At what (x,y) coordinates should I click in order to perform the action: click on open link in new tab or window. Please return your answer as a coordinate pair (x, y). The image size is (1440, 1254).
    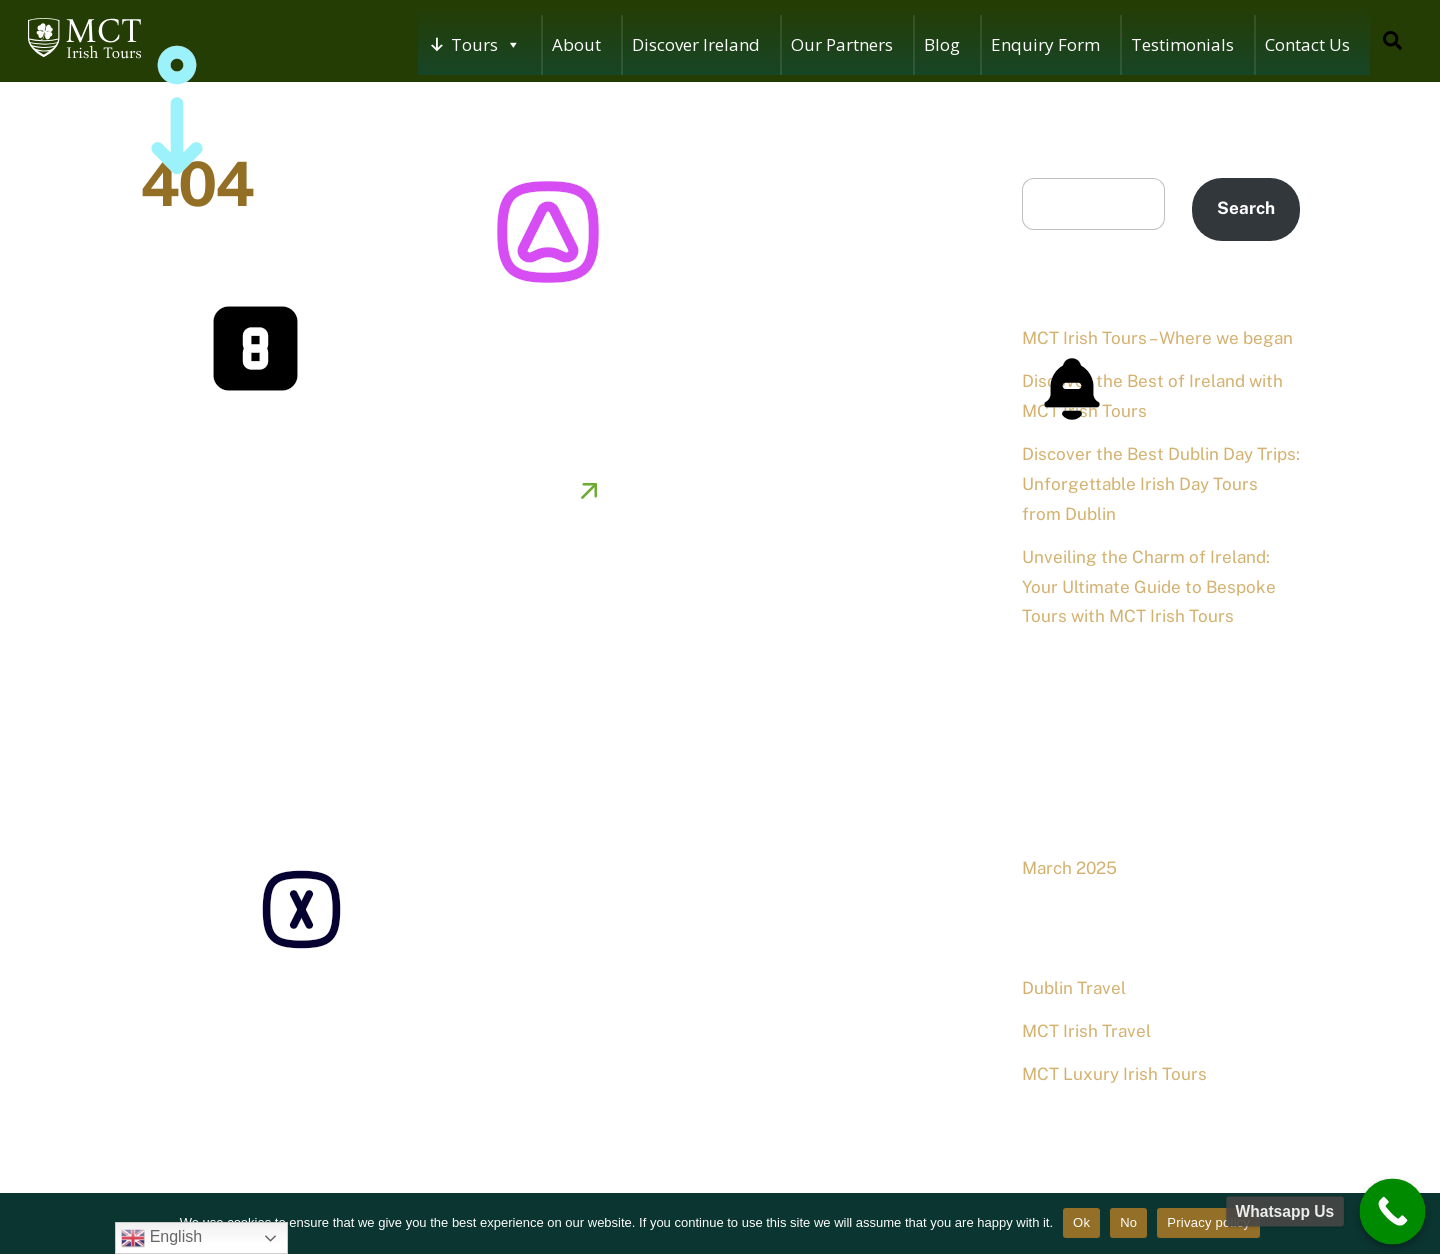
    Looking at the image, I should click on (589, 491).